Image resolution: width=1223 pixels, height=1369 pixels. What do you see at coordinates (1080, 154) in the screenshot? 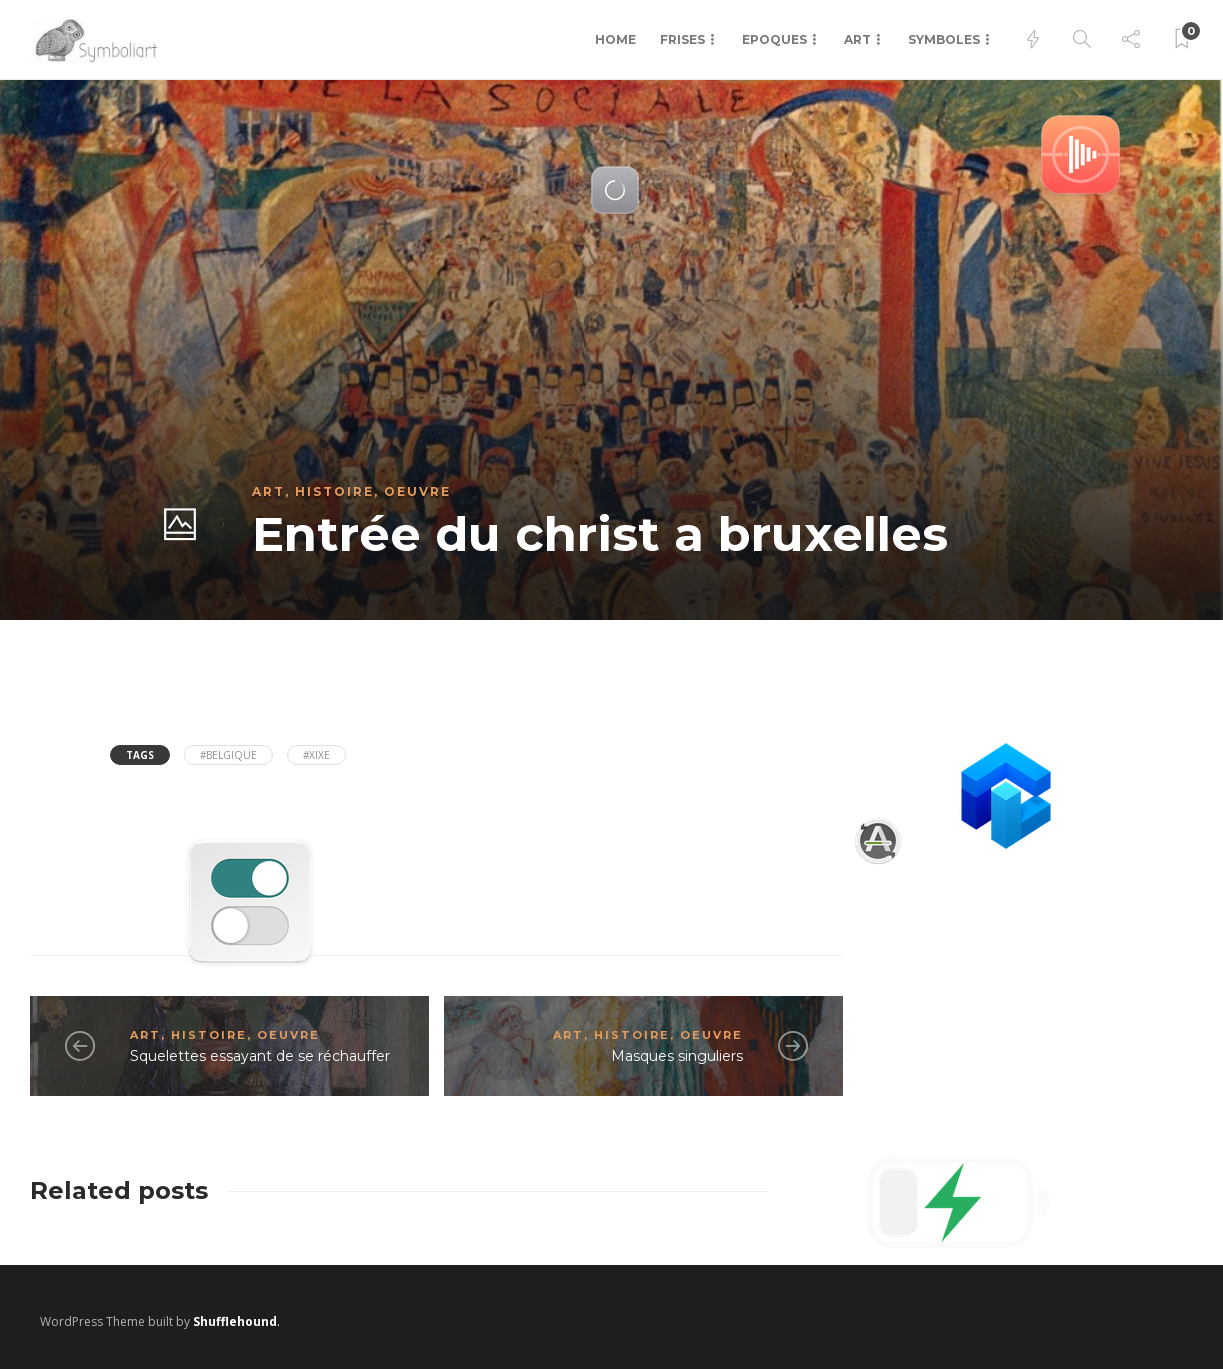
I see `open audiotube music streaming app` at bounding box center [1080, 154].